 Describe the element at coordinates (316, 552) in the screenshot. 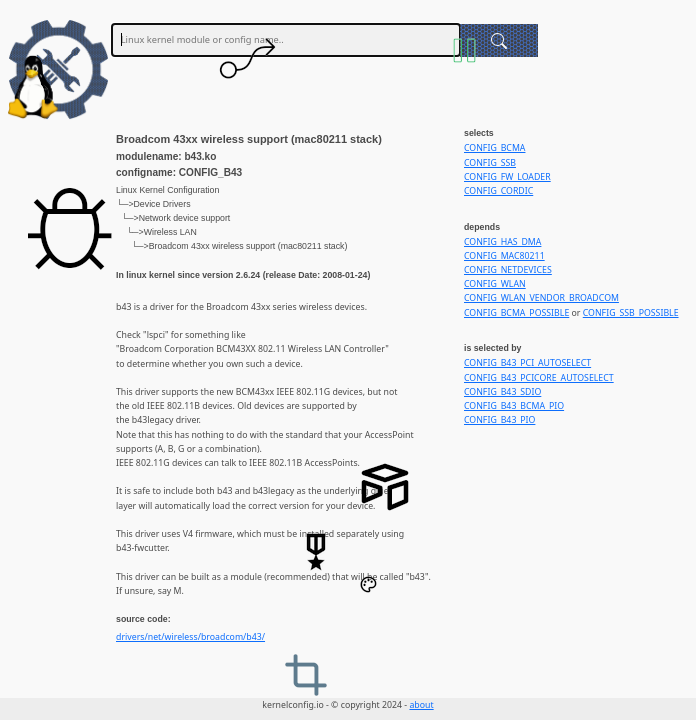

I see `view achievements or awards` at that location.